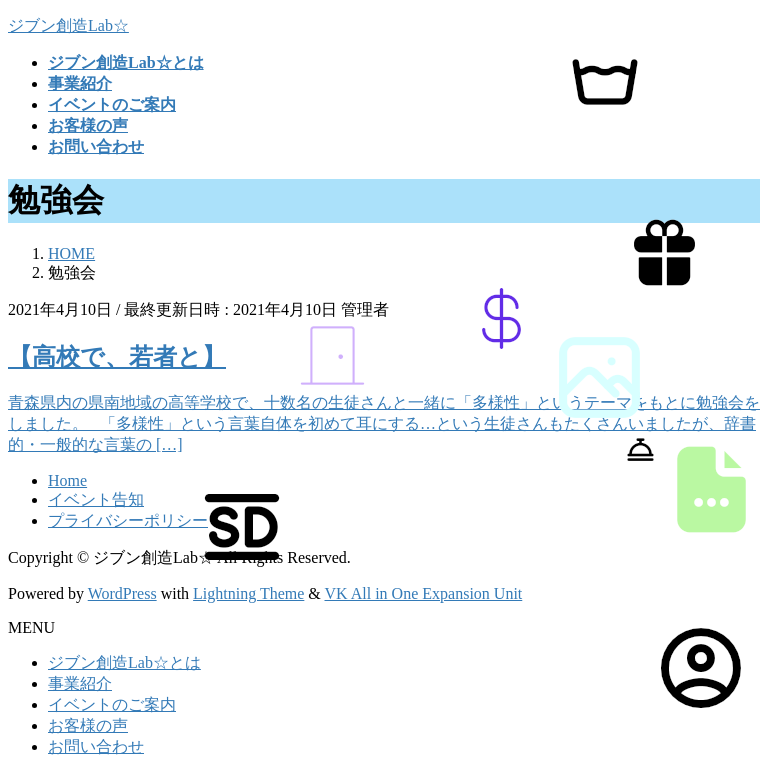 This screenshot has height=774, width=768. What do you see at coordinates (701, 668) in the screenshot?
I see `access your profile or account settings` at bounding box center [701, 668].